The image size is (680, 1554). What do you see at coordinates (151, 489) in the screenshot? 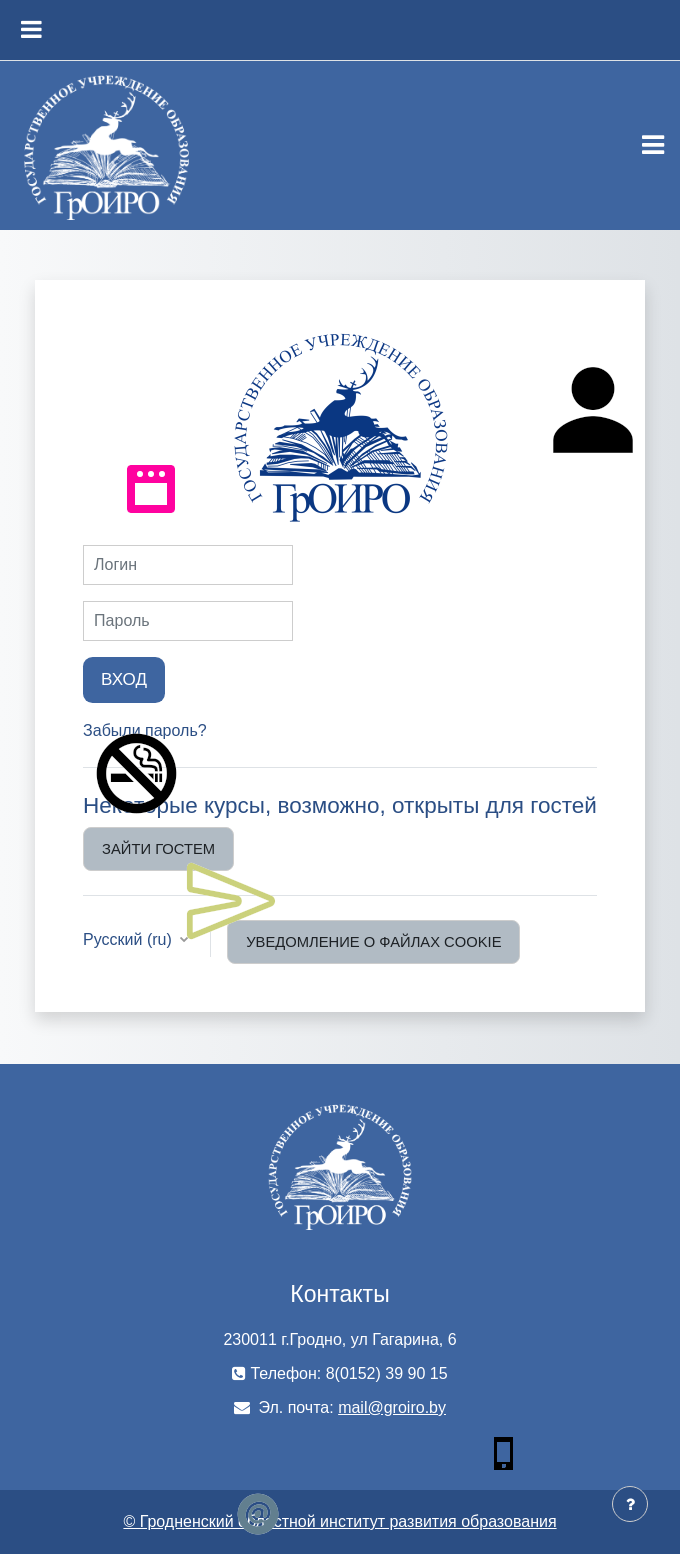
I see `access oven or cooking controls` at bounding box center [151, 489].